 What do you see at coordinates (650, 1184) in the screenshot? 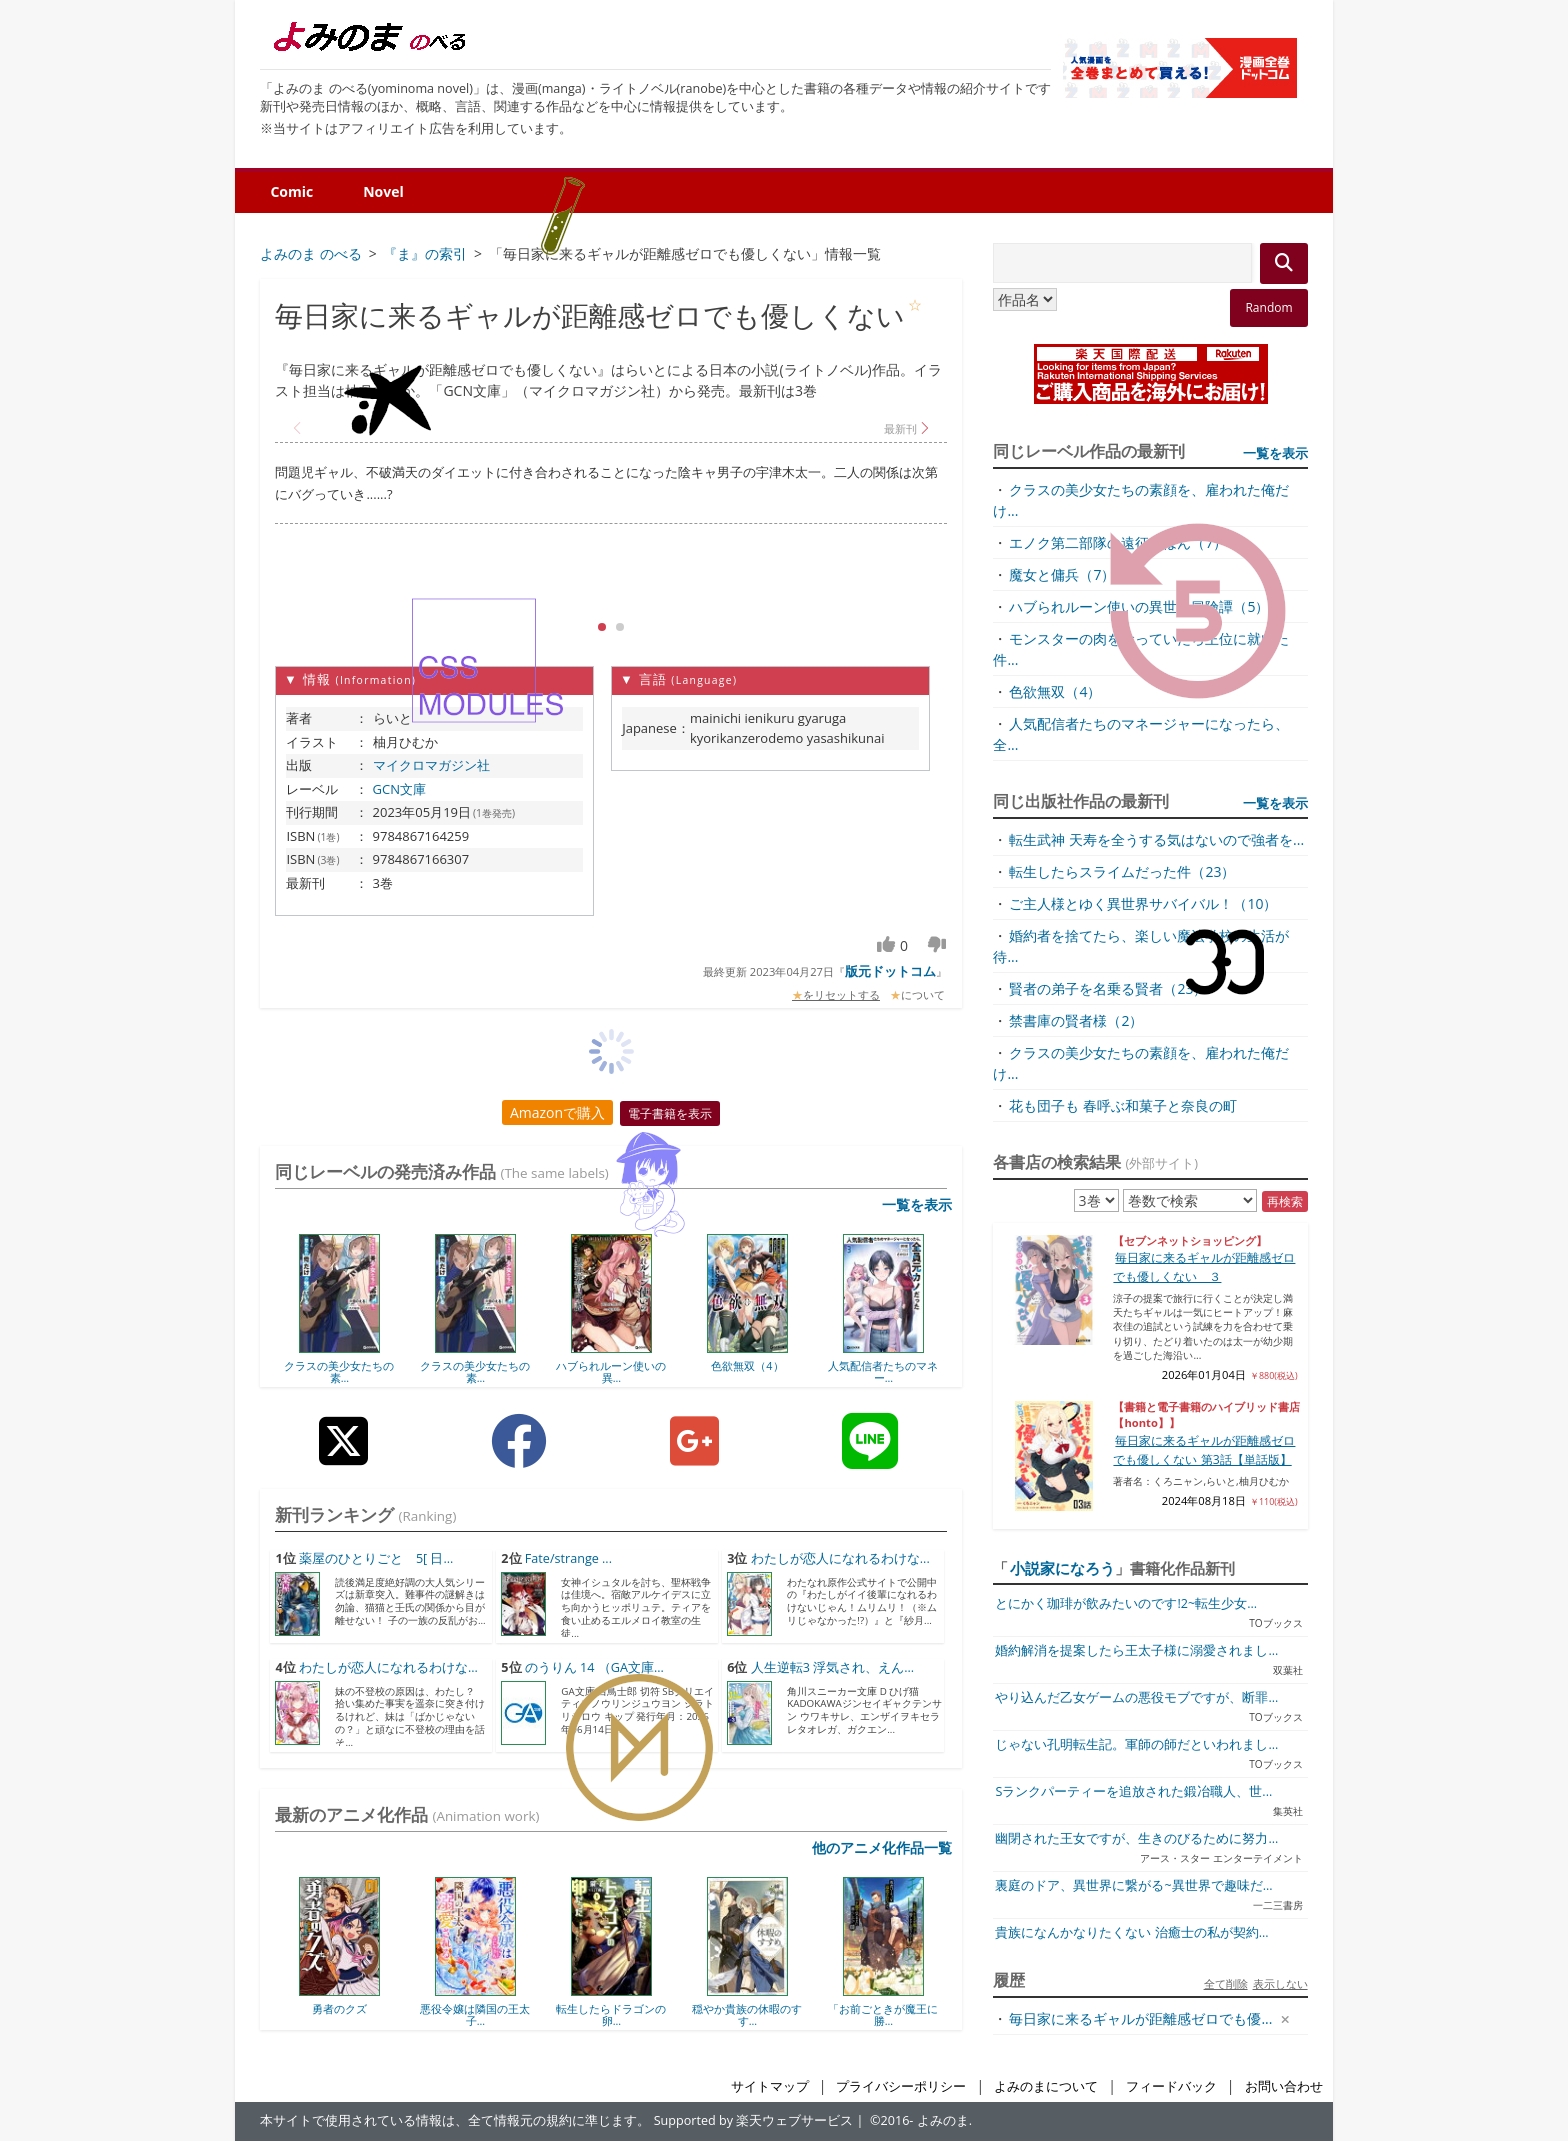
I see `launch ren'py visual novel engine` at bounding box center [650, 1184].